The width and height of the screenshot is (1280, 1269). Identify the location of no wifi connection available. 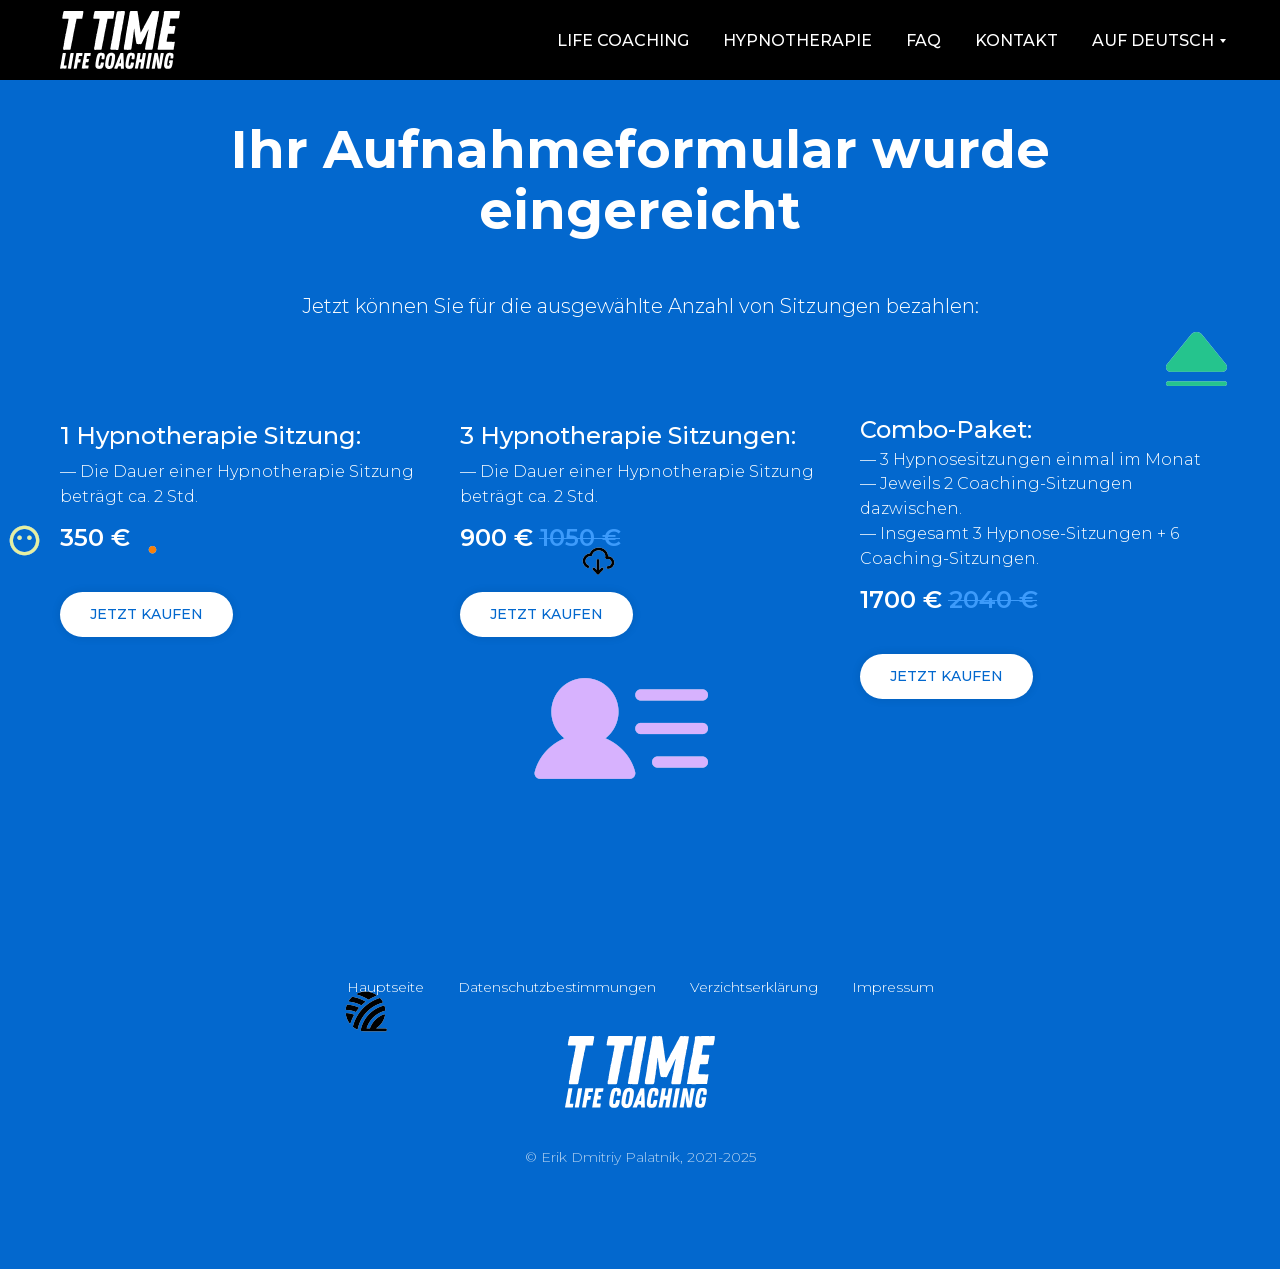
(152, 521).